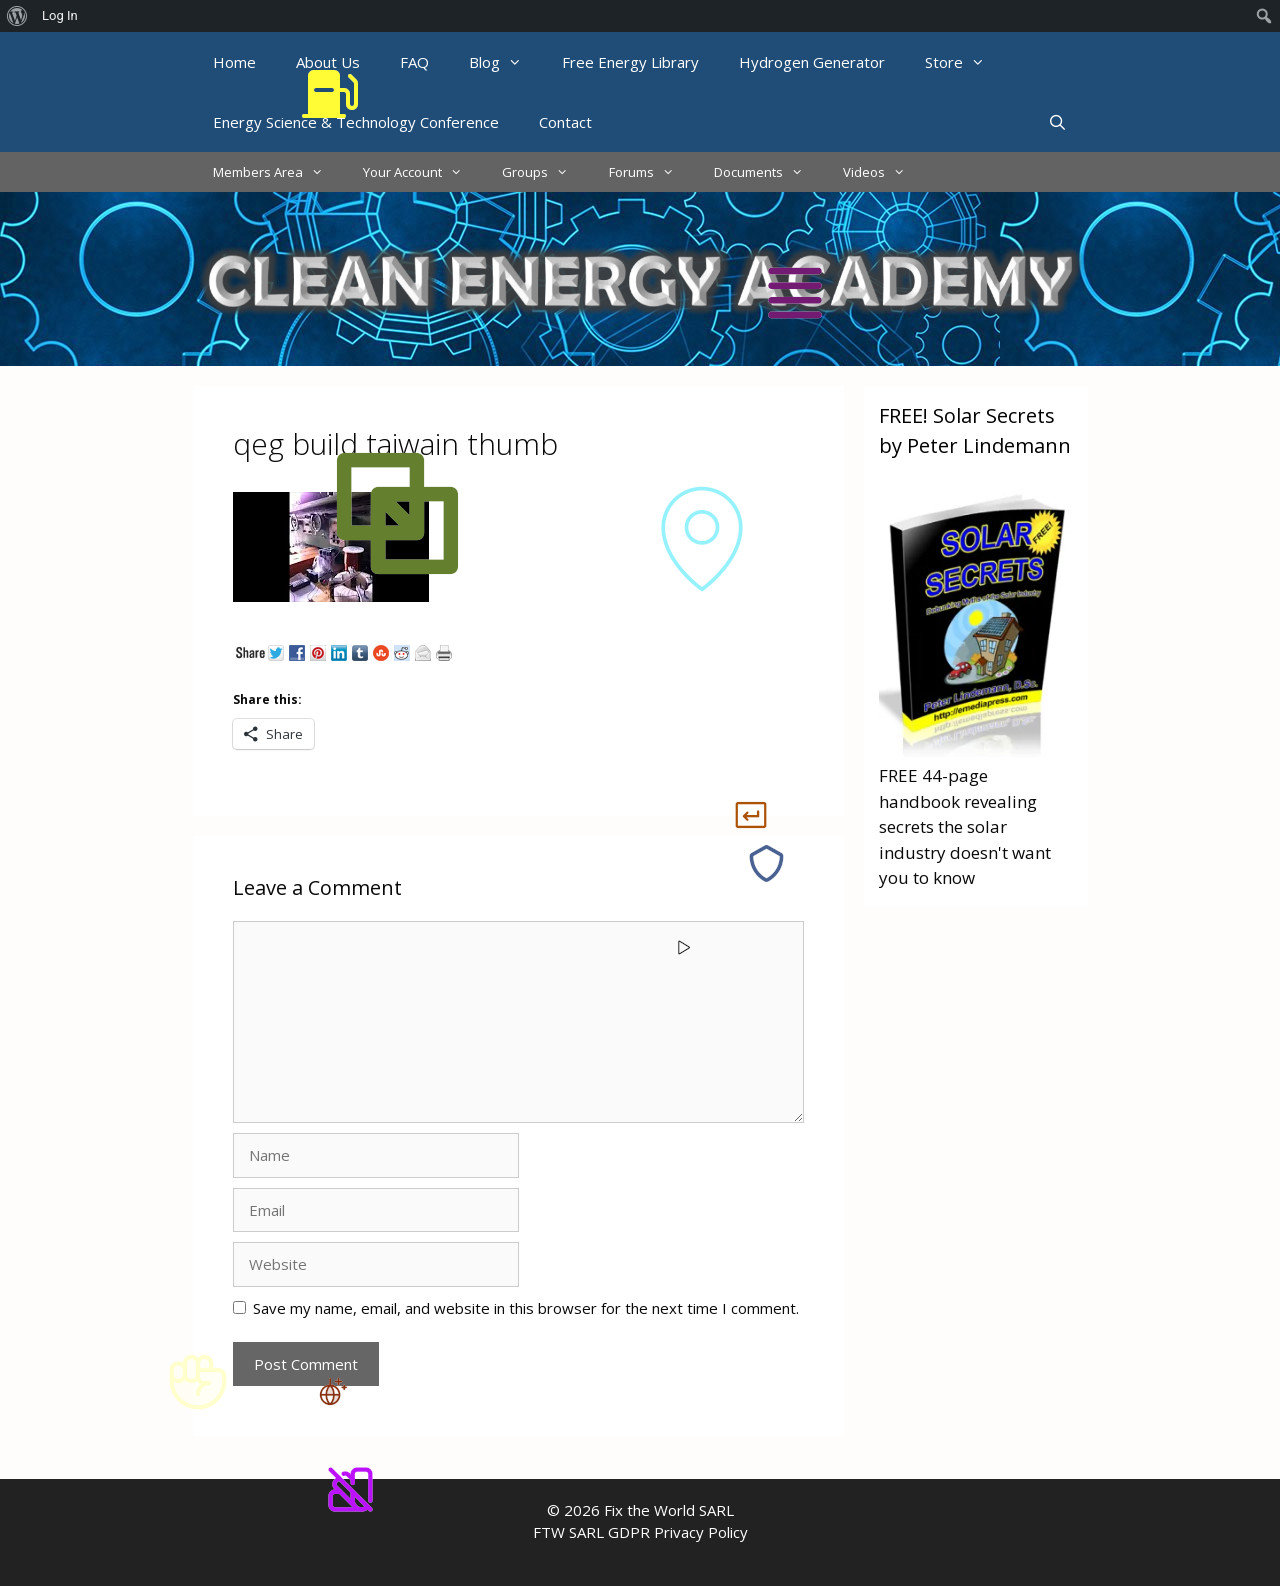 The image size is (1280, 1586). Describe the element at coordinates (350, 1489) in the screenshot. I see `disable color picker or swatch tool` at that location.